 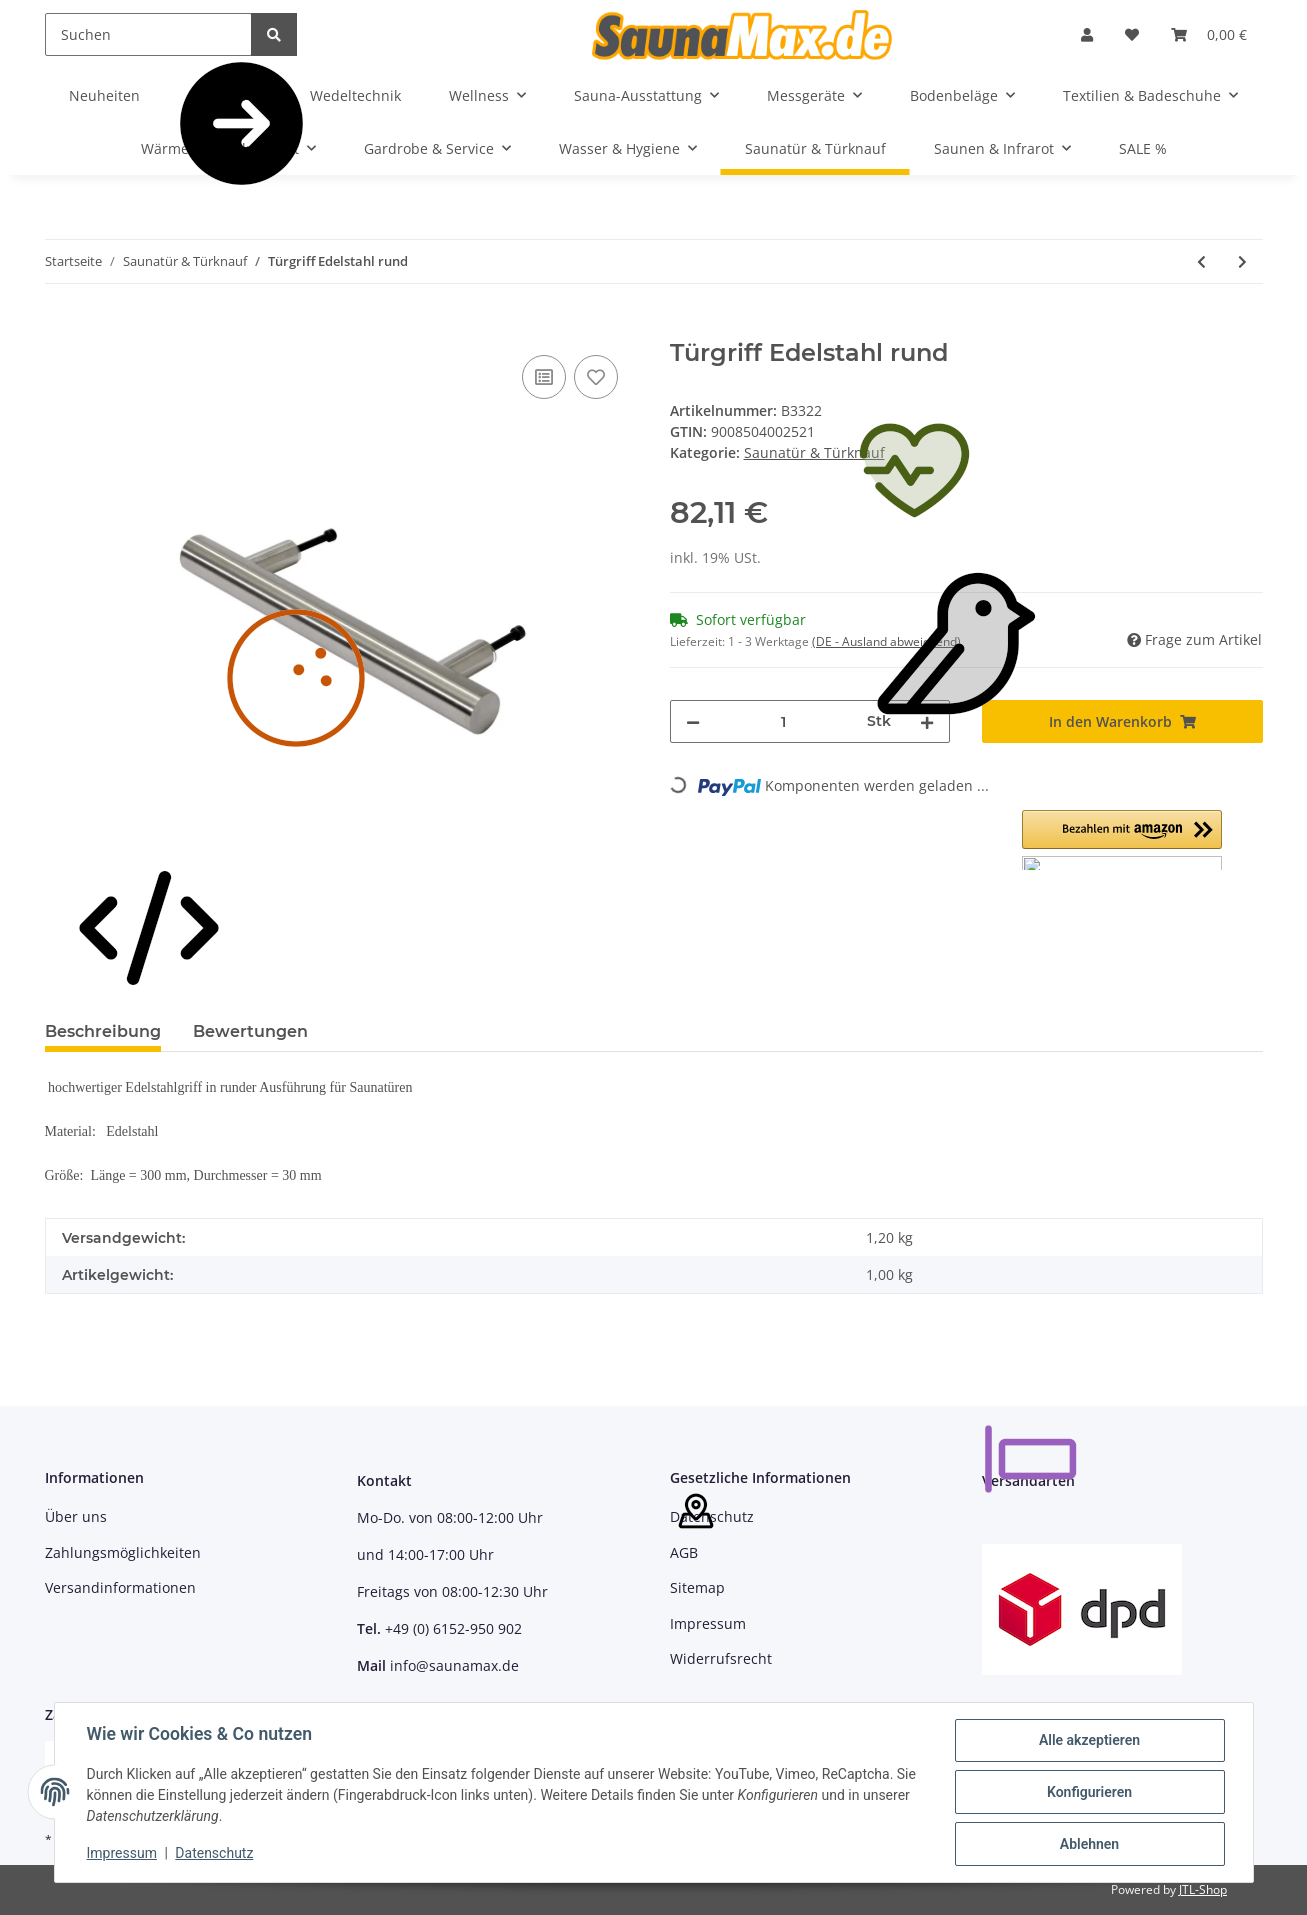 I want to click on proceed to the next step, so click(x=241, y=123).